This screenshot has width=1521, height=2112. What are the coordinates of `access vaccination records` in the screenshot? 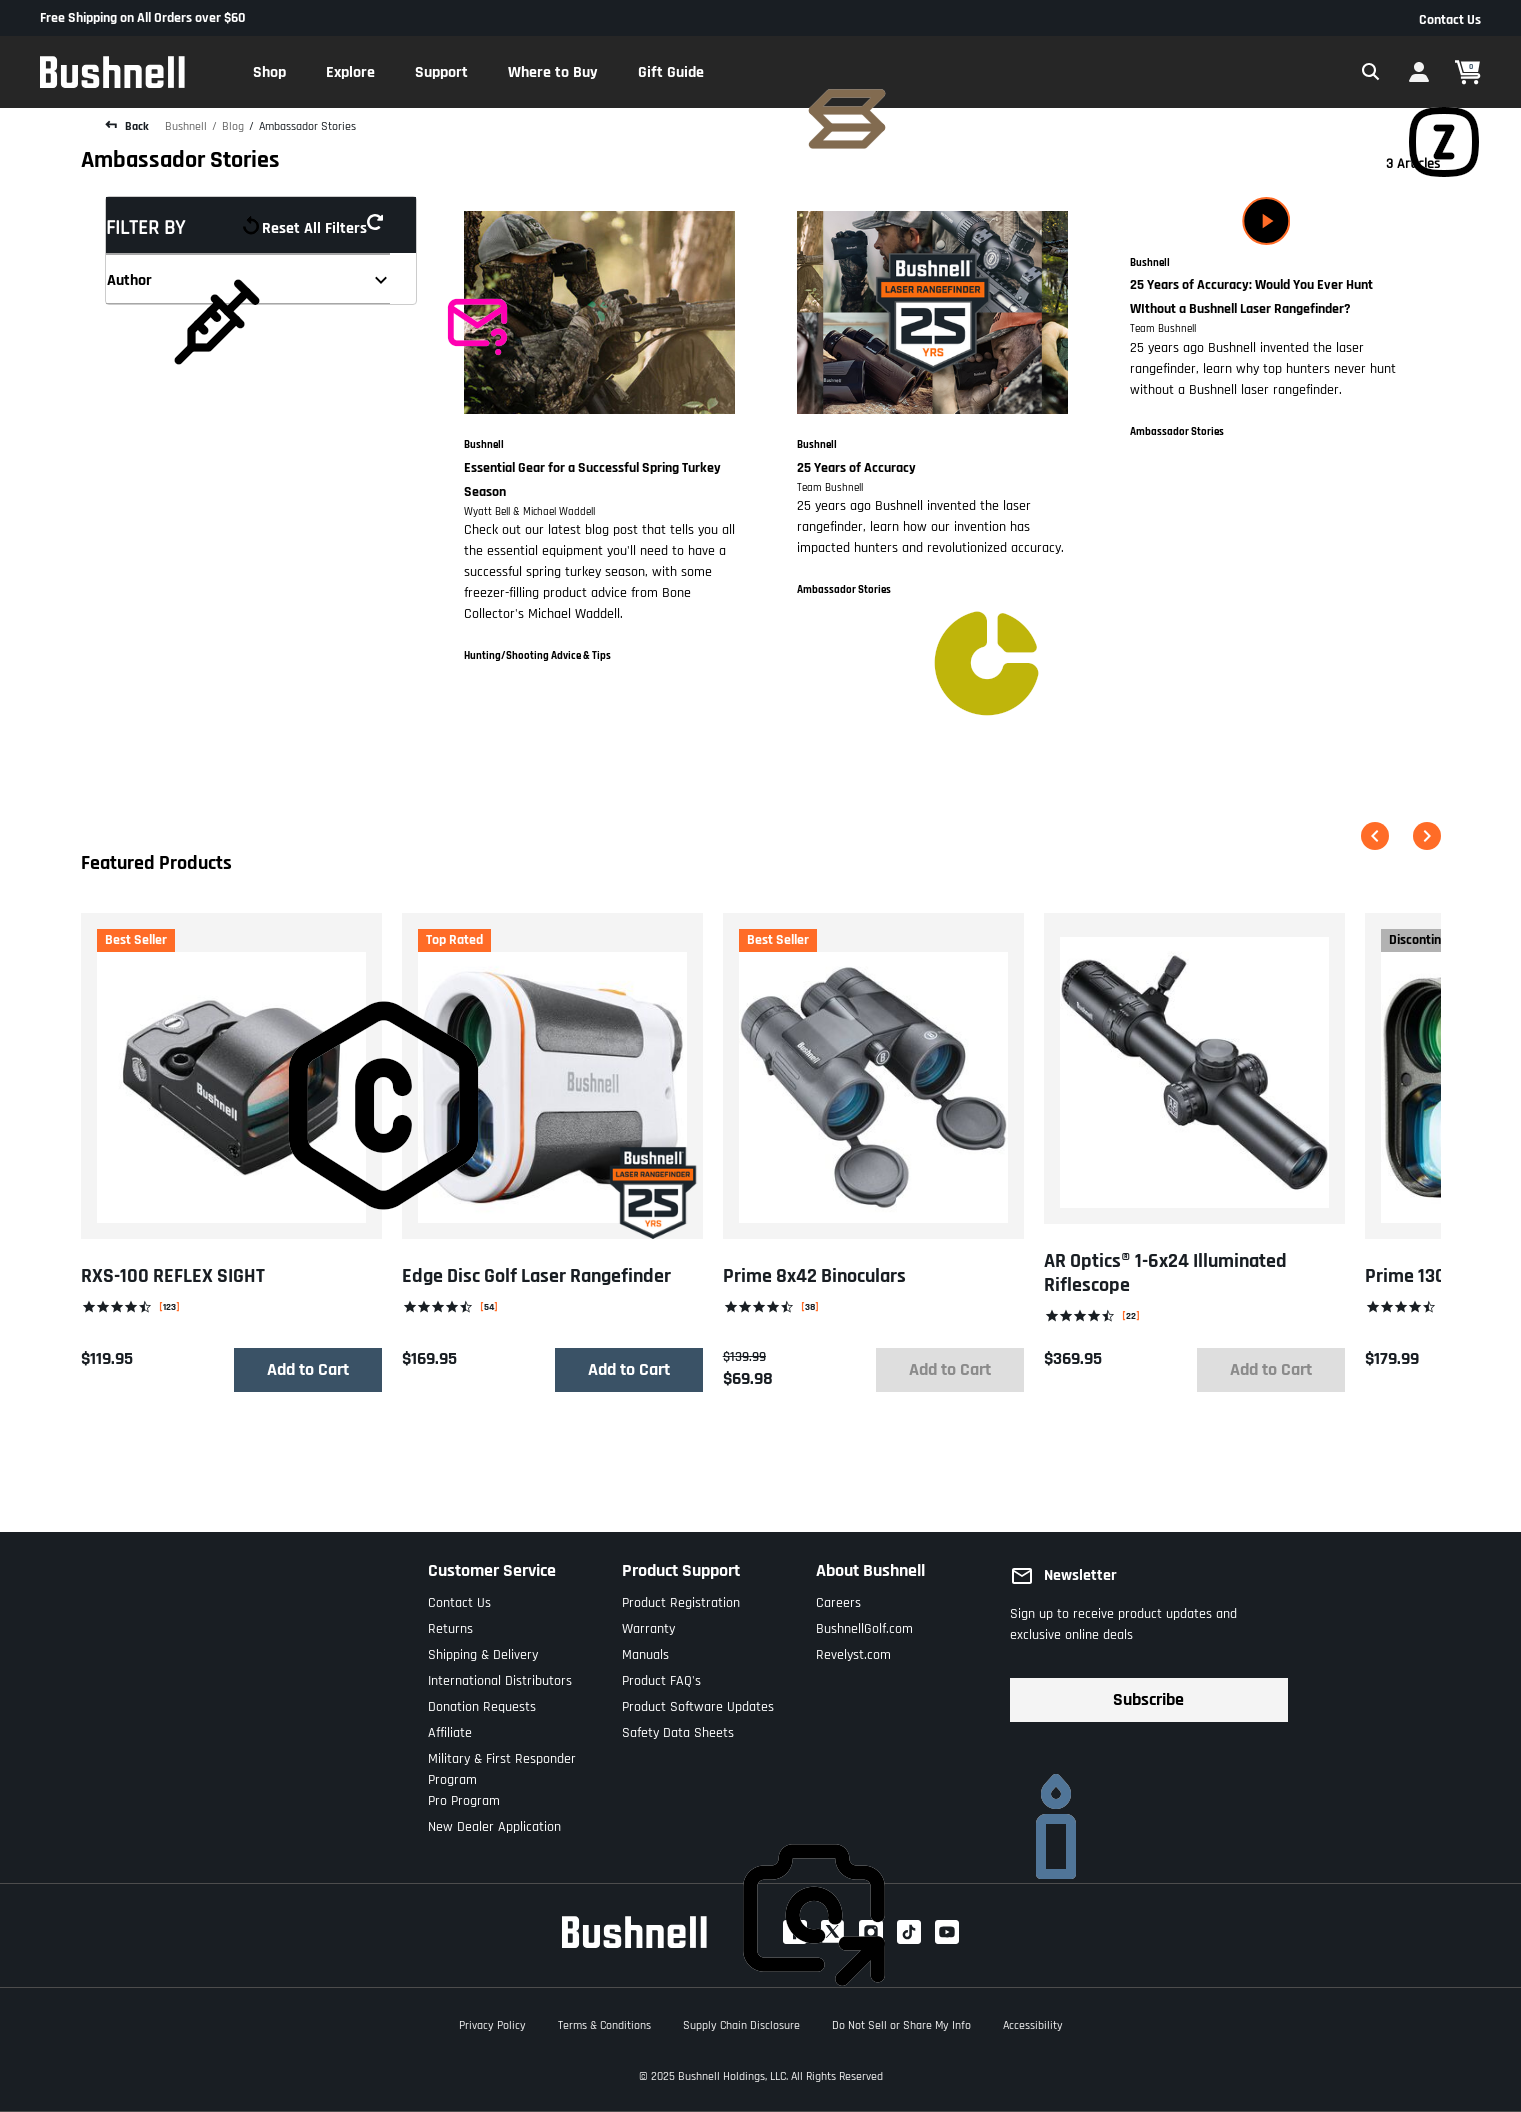 It's located at (217, 322).